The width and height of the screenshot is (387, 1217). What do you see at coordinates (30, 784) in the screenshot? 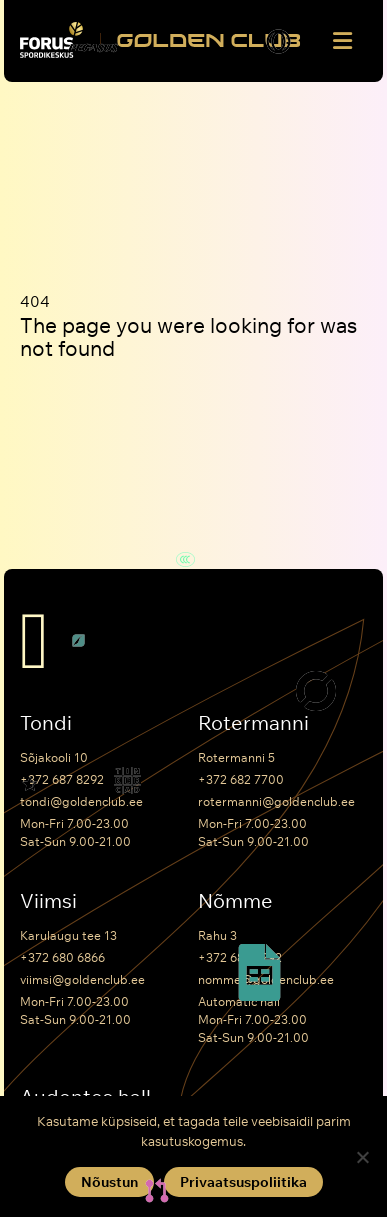
I see `indicates a partial or half rating` at bounding box center [30, 784].